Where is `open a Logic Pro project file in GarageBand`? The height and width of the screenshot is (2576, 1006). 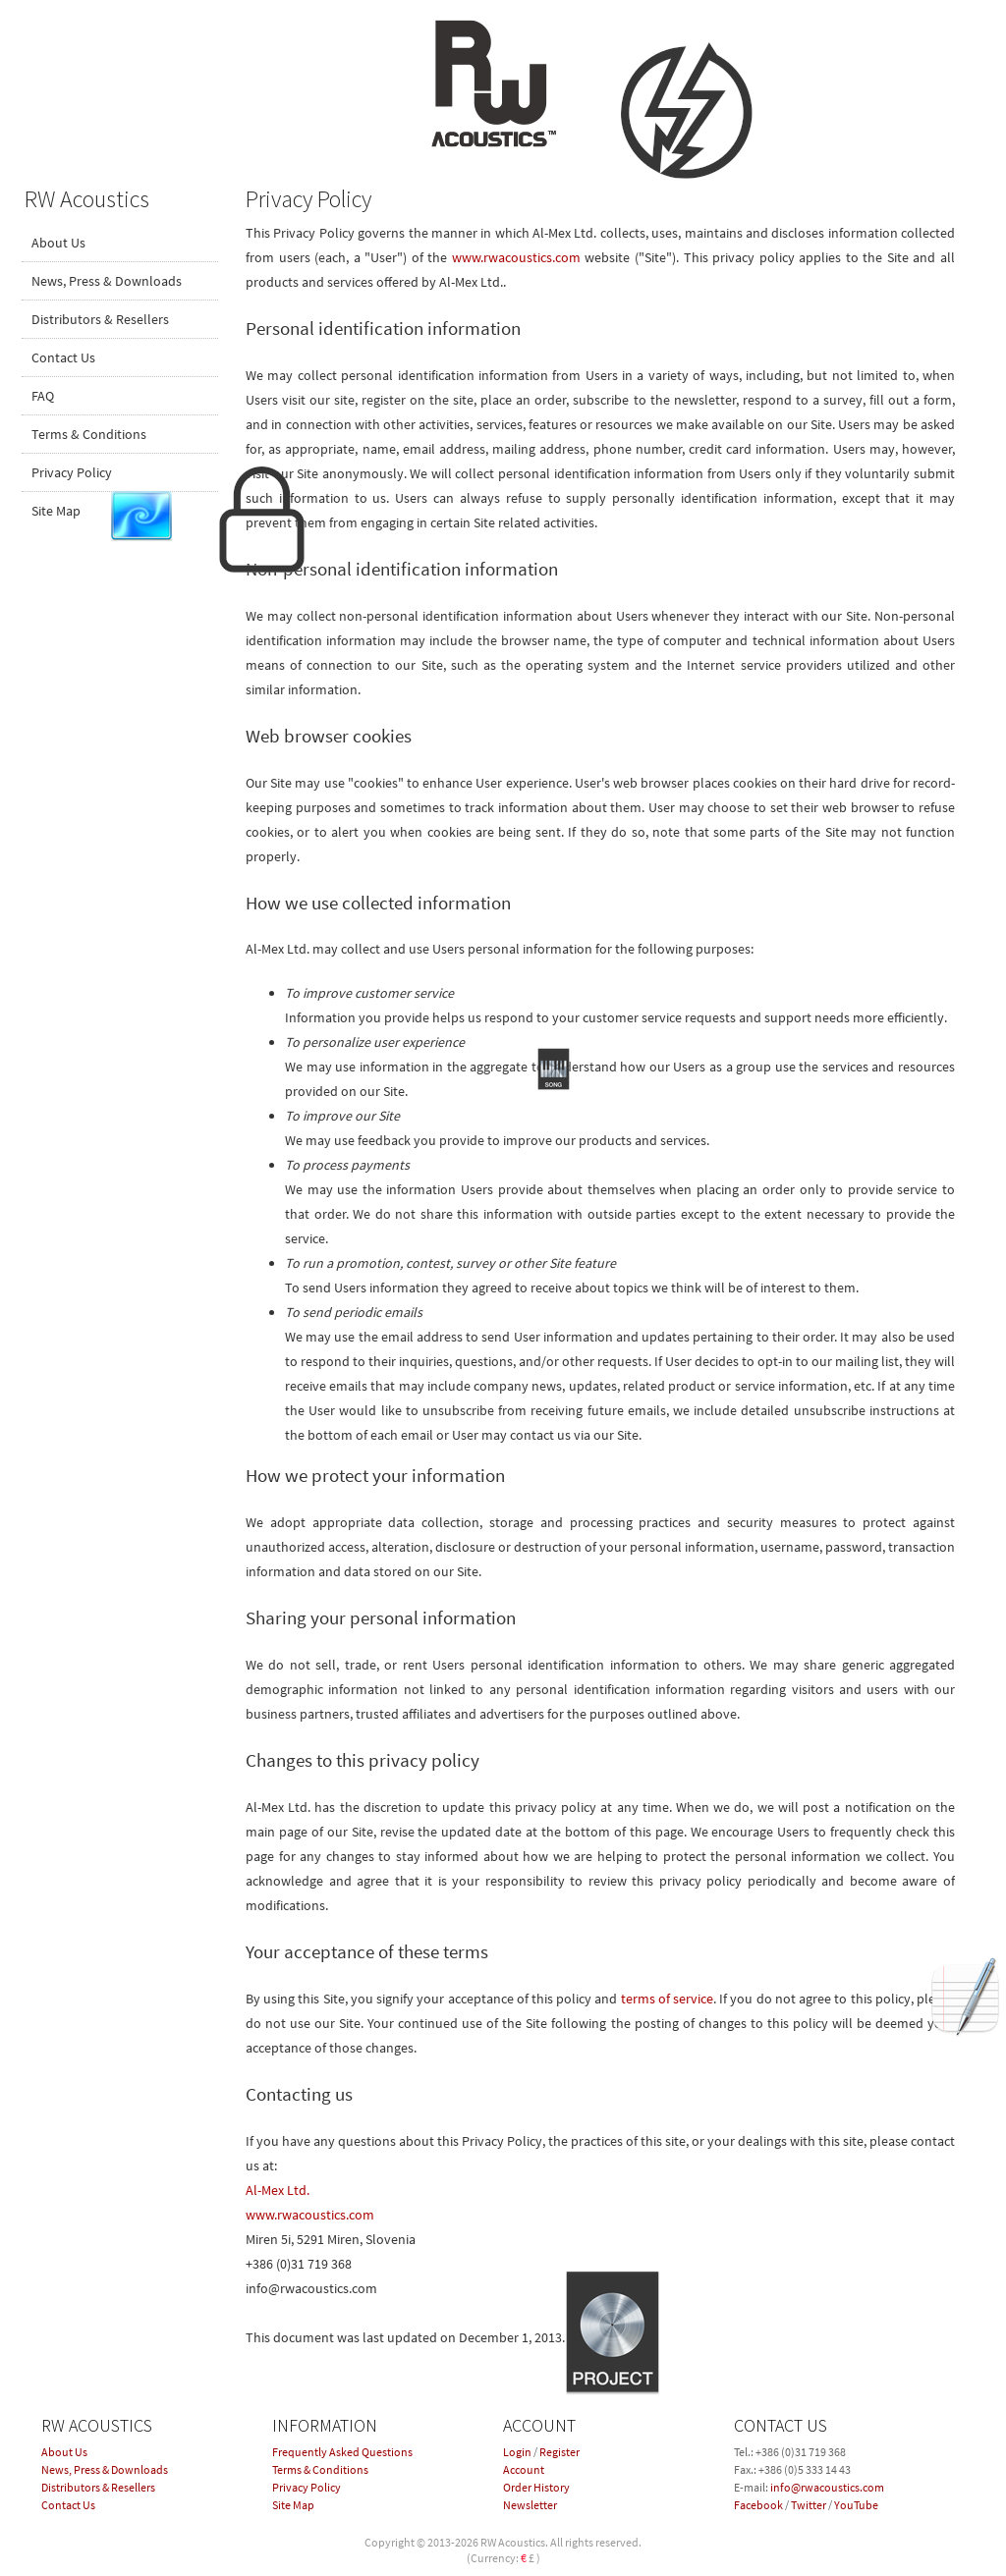 open a Logic Pro project file in GarageBand is located at coordinates (612, 2334).